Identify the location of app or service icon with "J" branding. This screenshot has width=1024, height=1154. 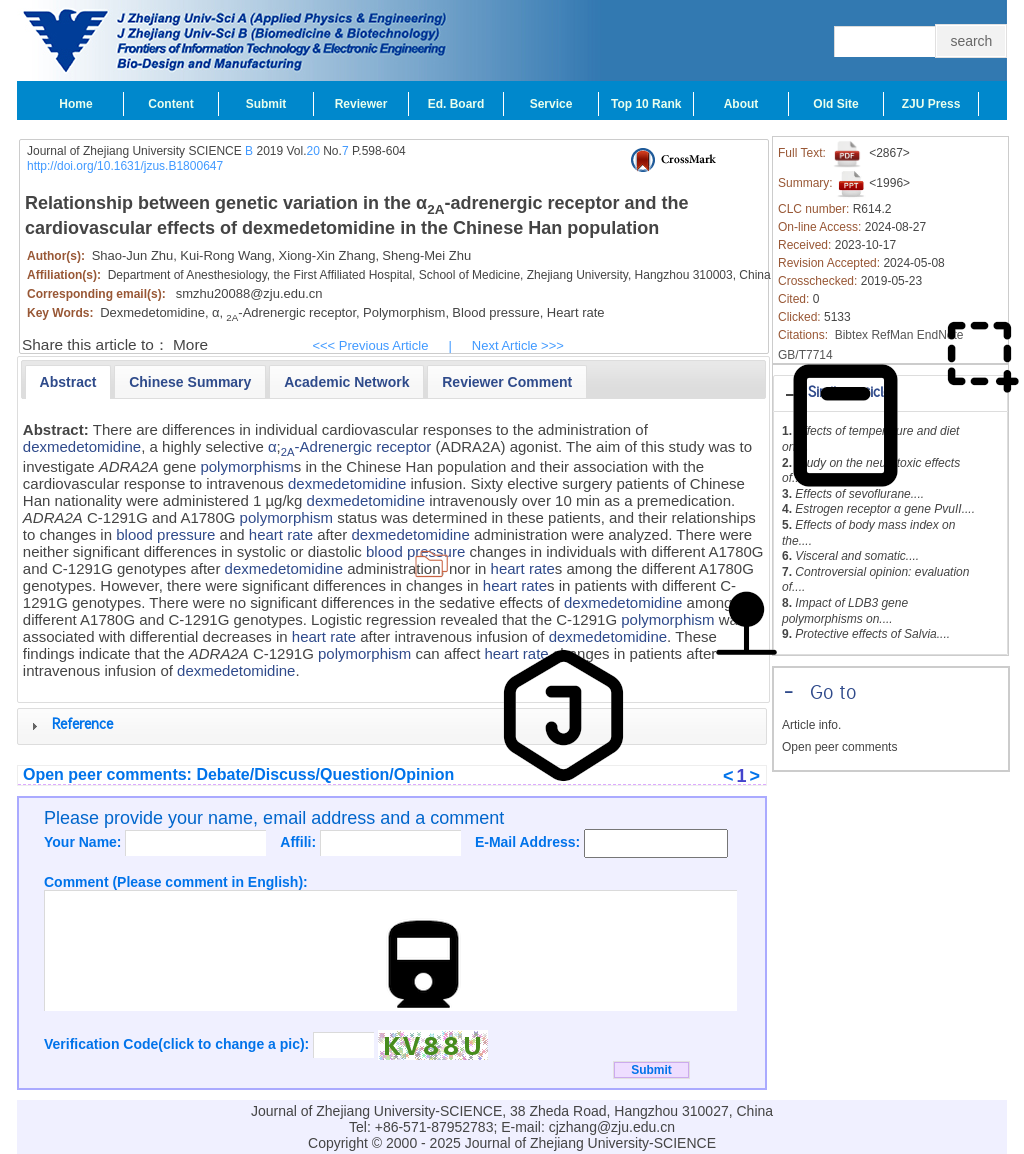
(563, 715).